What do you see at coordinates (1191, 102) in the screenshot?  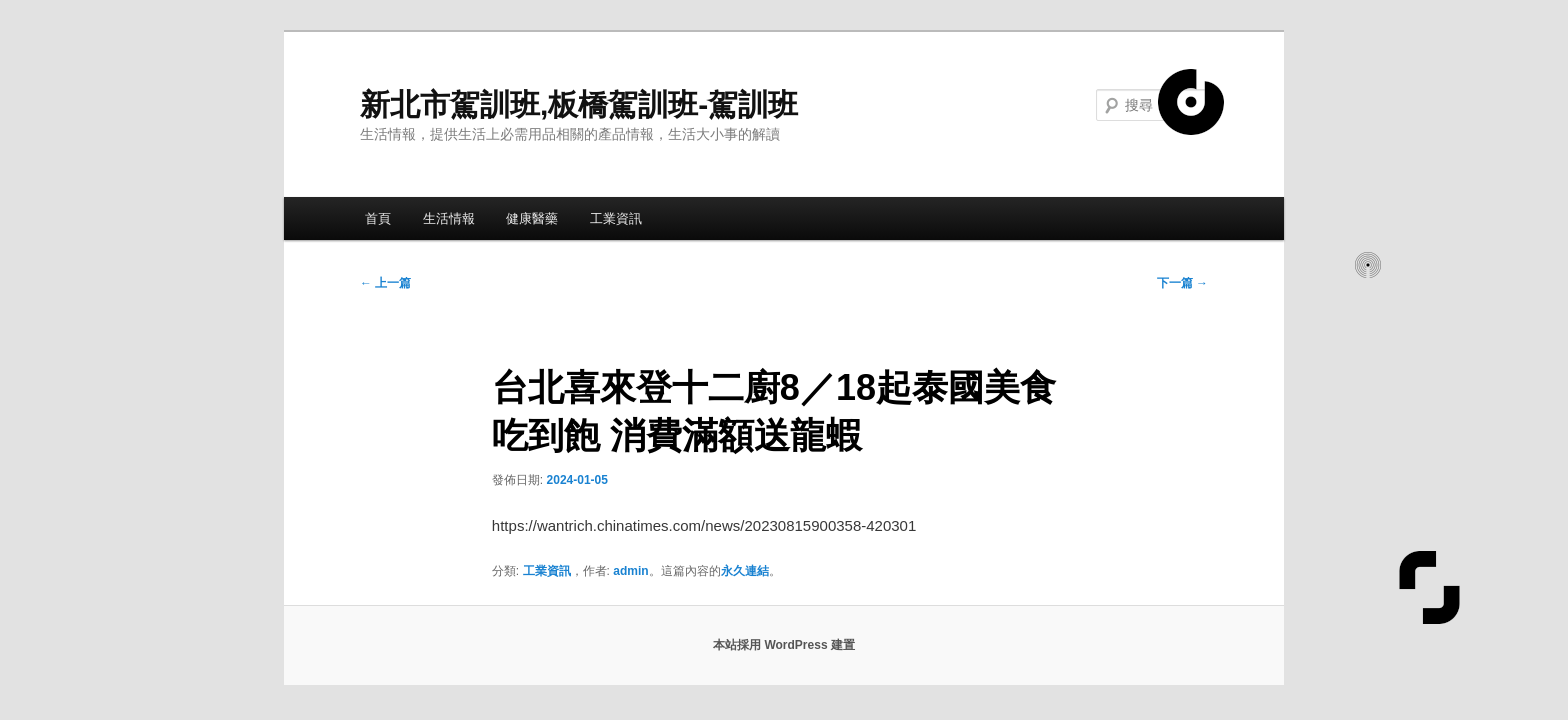 I see `open the Drooble music social network app` at bounding box center [1191, 102].